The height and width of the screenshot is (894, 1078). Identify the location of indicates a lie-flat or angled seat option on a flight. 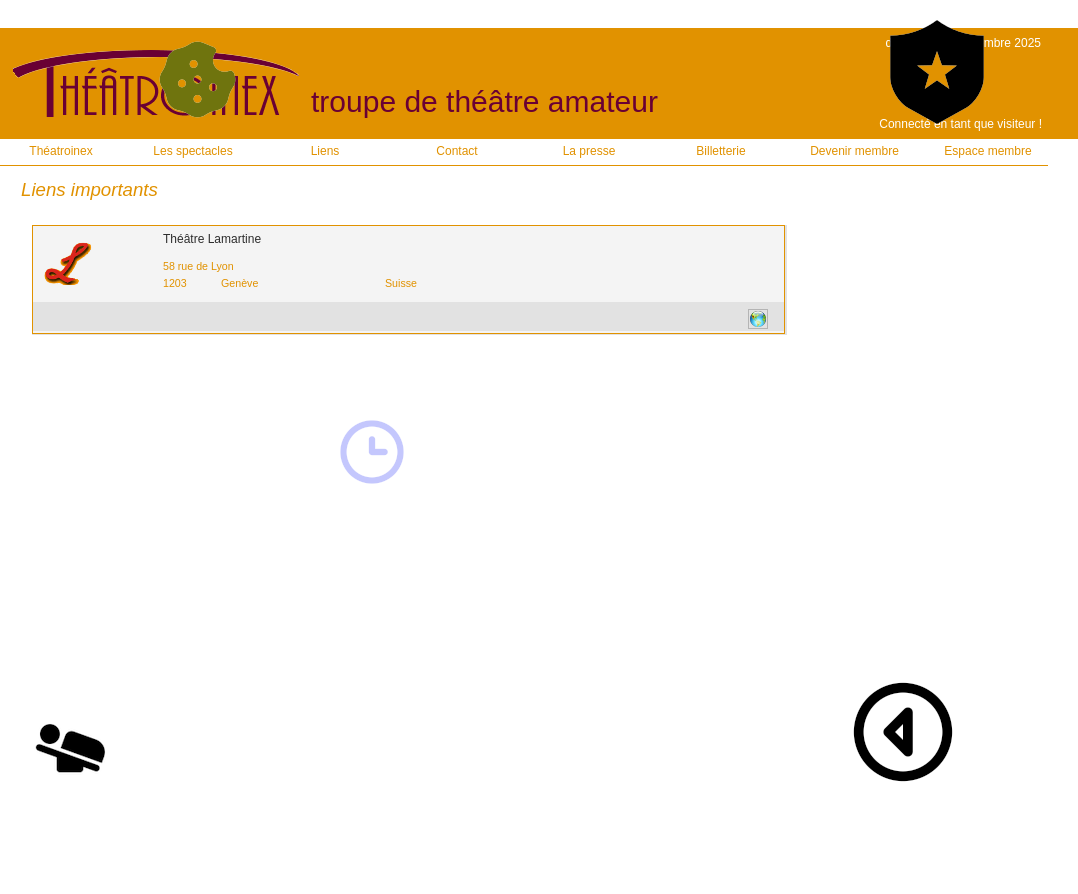
(70, 749).